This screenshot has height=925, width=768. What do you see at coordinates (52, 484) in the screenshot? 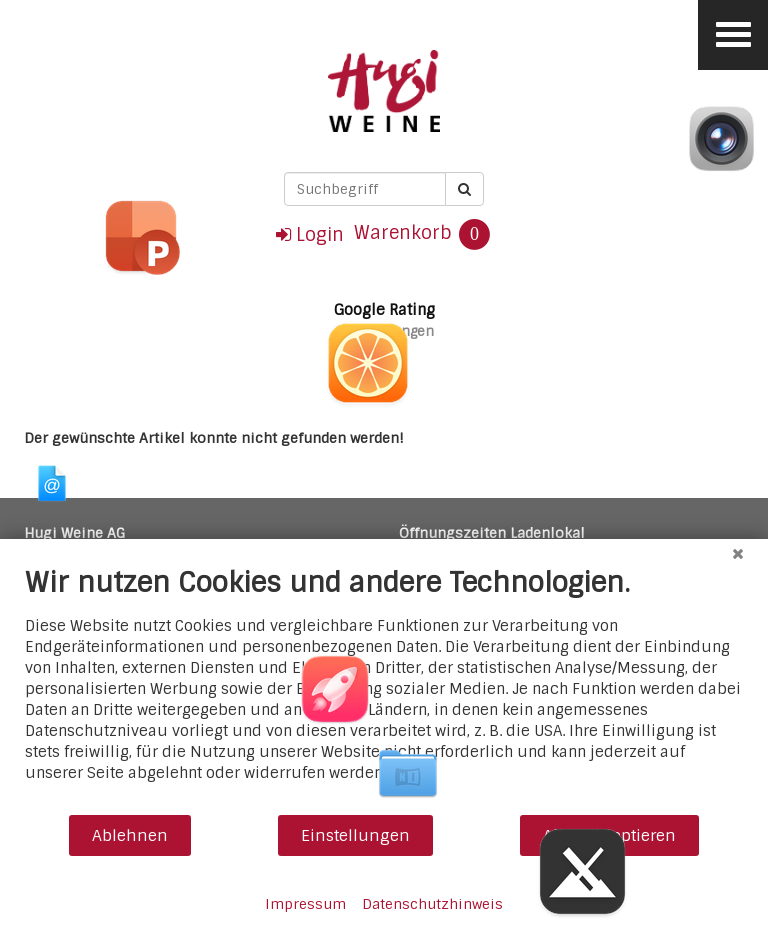
I see `address book or contacts file` at bounding box center [52, 484].